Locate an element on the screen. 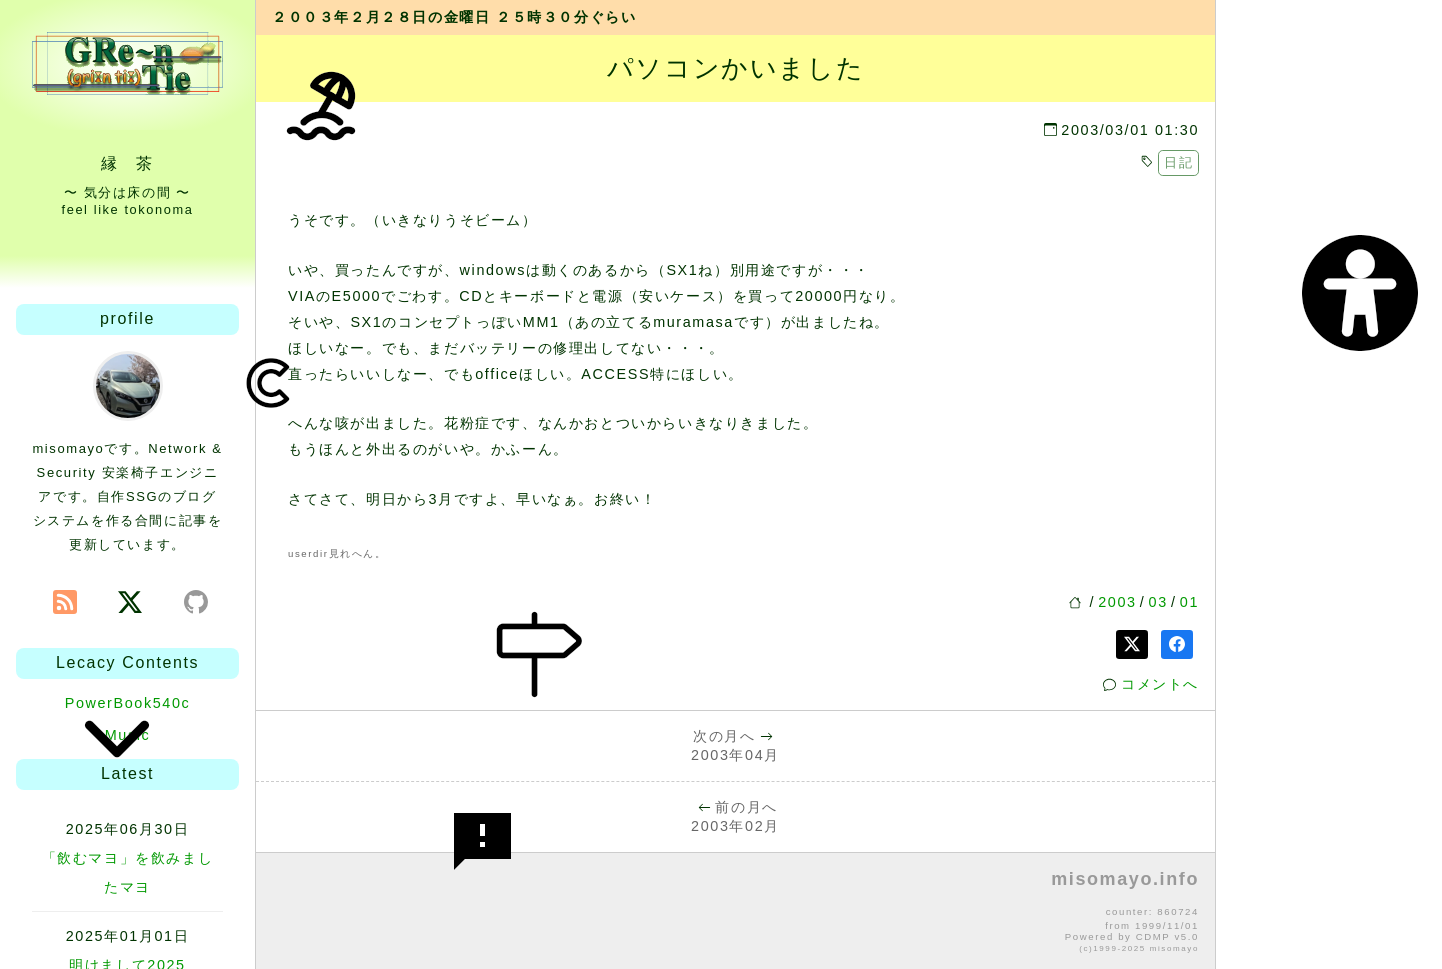 The height and width of the screenshot is (969, 1442). expand a dropdown menu or section is located at coordinates (117, 739).